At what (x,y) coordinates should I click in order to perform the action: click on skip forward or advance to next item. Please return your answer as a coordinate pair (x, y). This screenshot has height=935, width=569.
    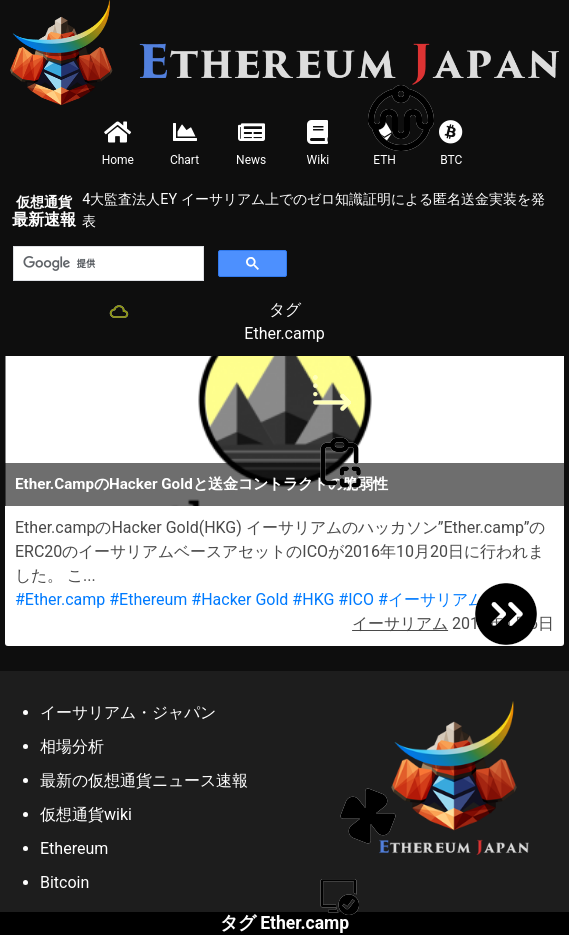
    Looking at the image, I should click on (506, 614).